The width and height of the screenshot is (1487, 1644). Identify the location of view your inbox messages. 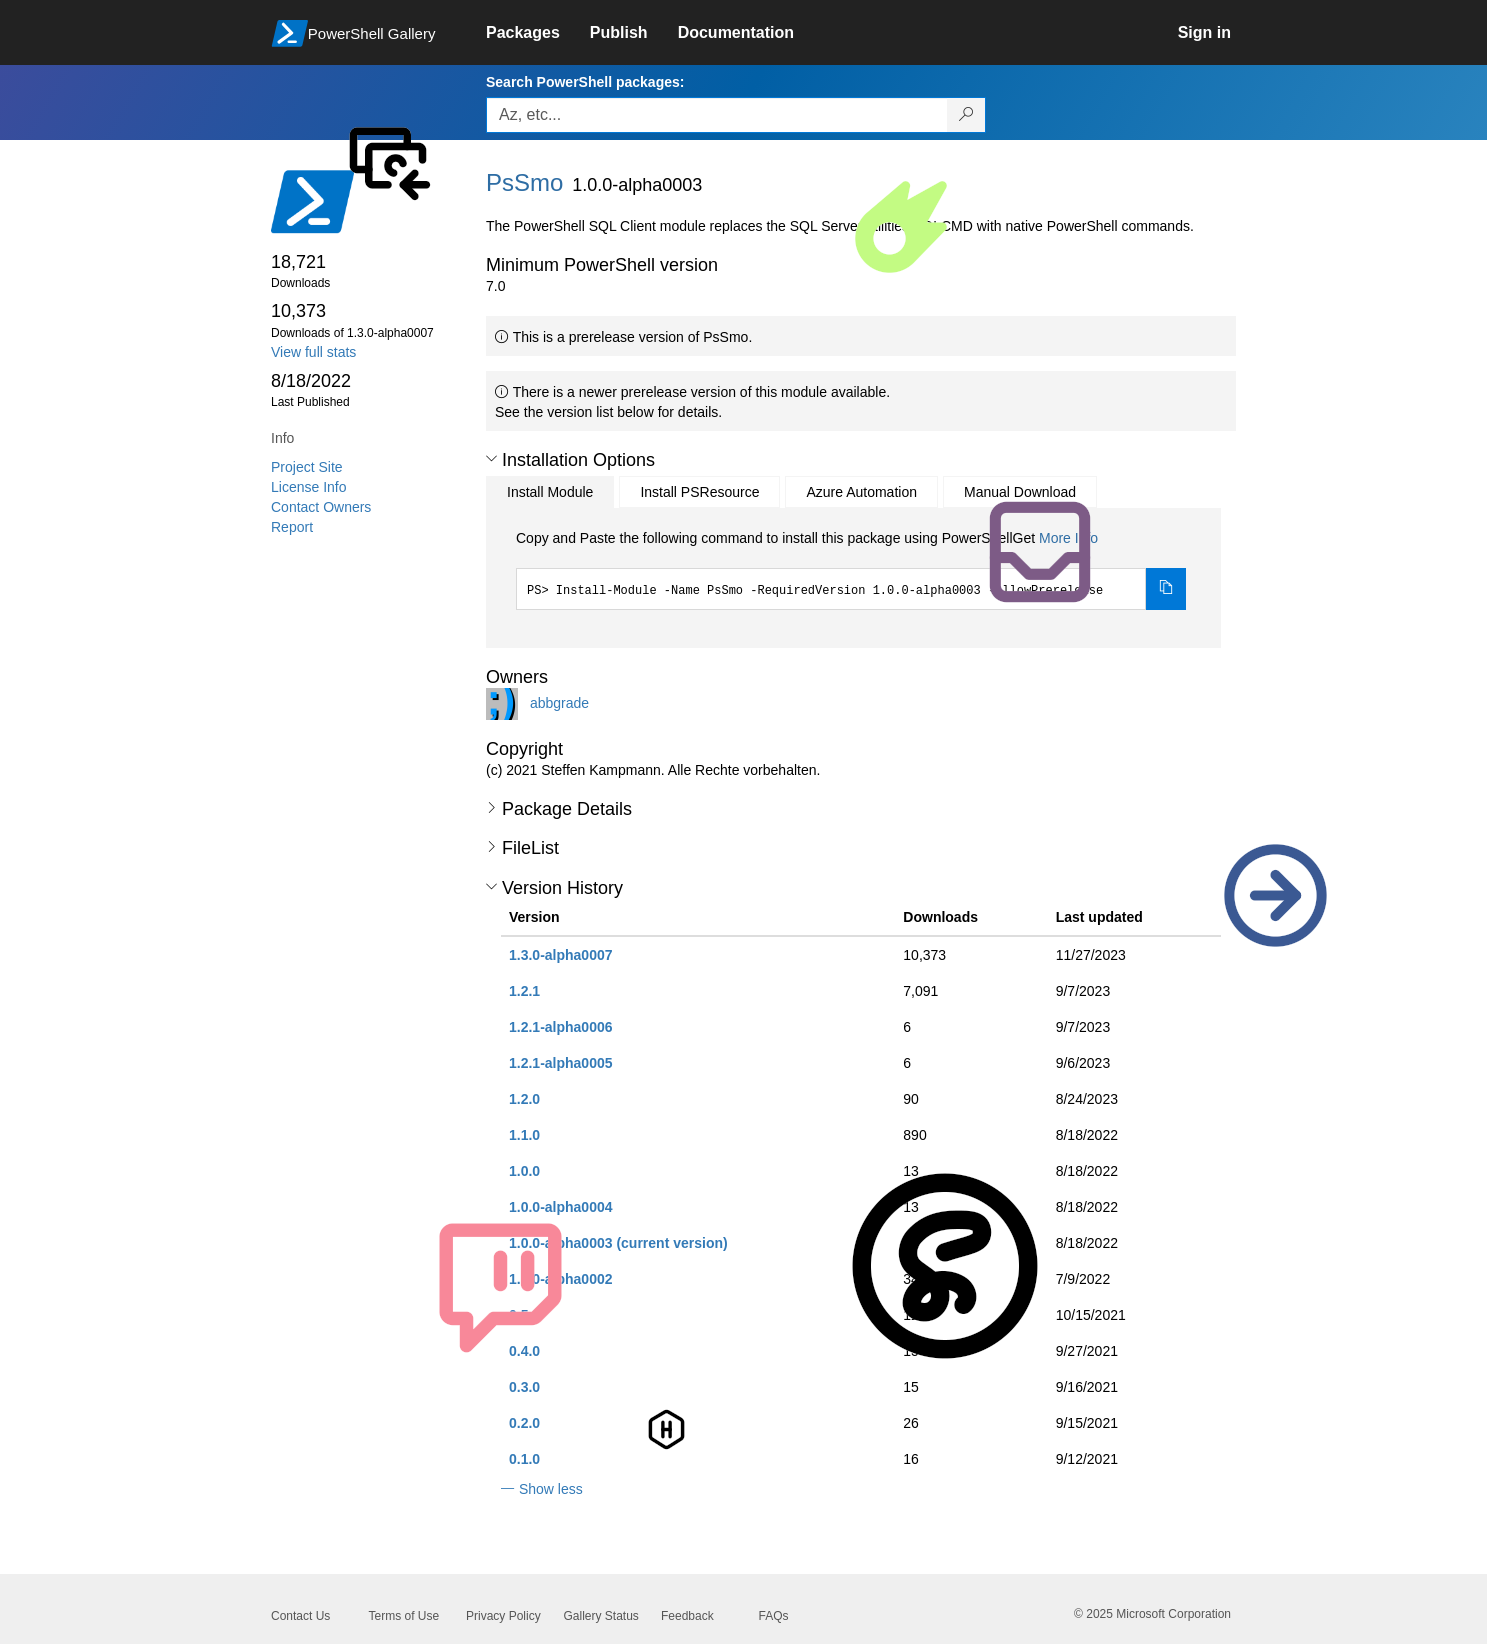
(1040, 552).